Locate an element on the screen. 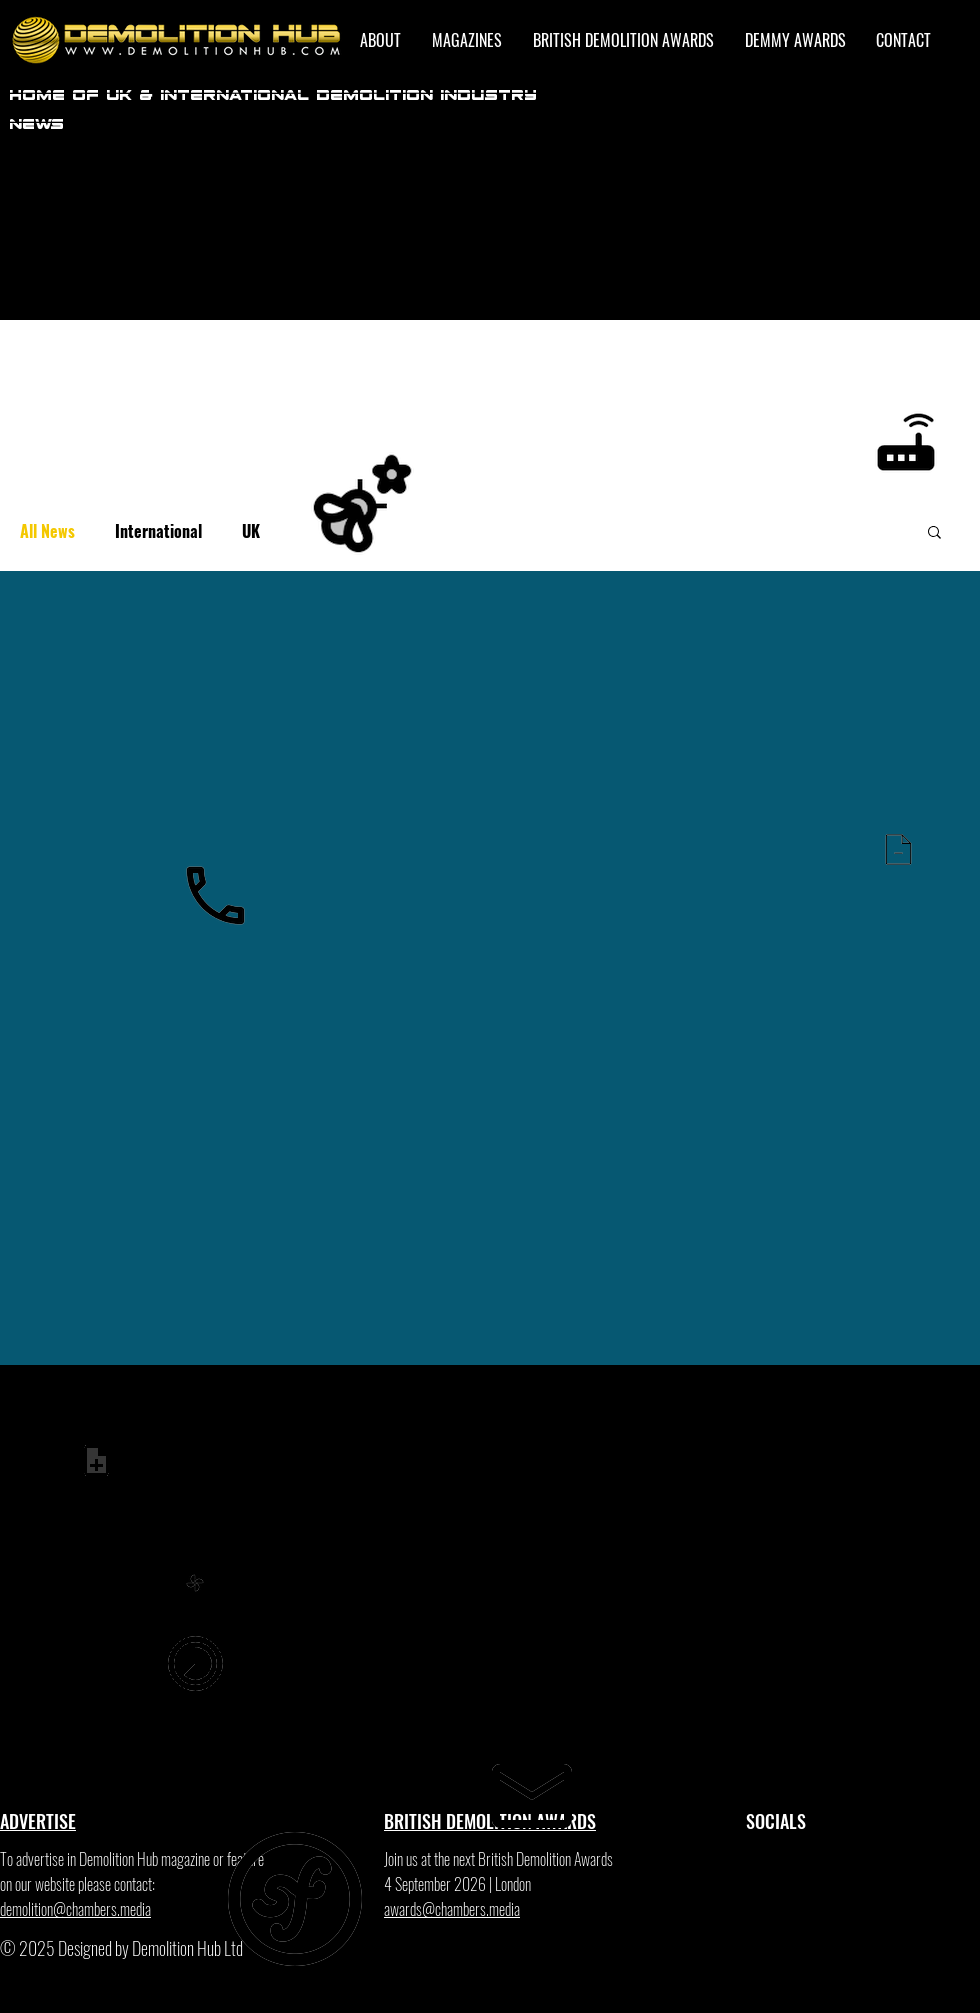 This screenshot has width=980, height=2013. enable timelapse recording mode is located at coordinates (195, 1663).